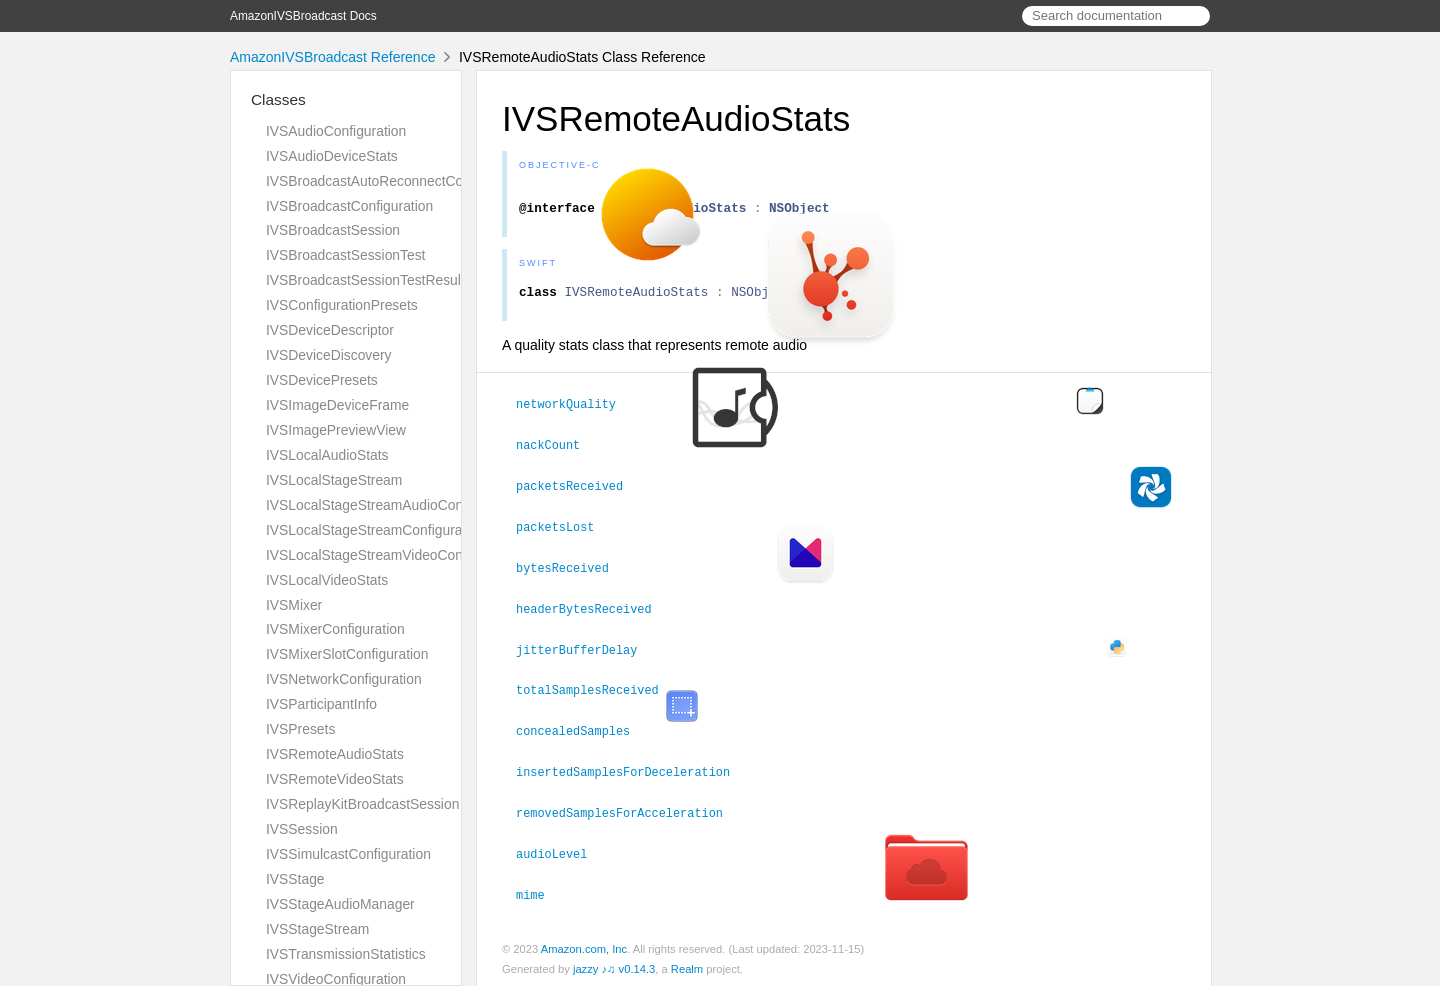 The image size is (1440, 986). Describe the element at coordinates (682, 706) in the screenshot. I see `take a screenshot` at that location.